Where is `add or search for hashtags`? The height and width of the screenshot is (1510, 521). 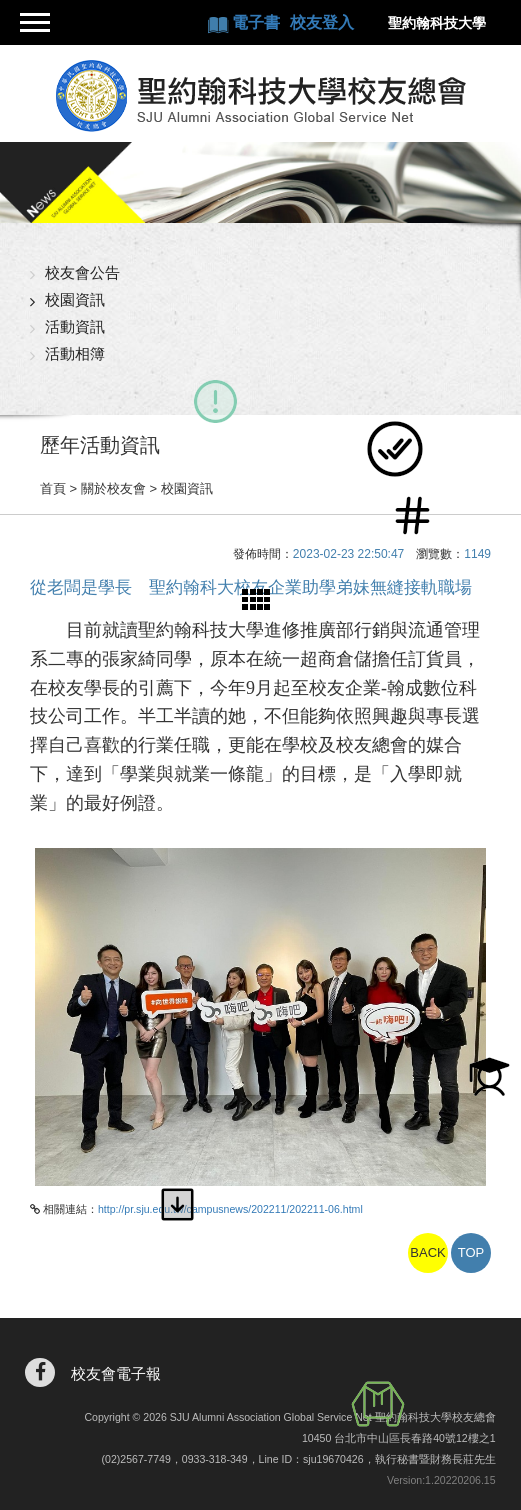
add or search for hashtags is located at coordinates (412, 515).